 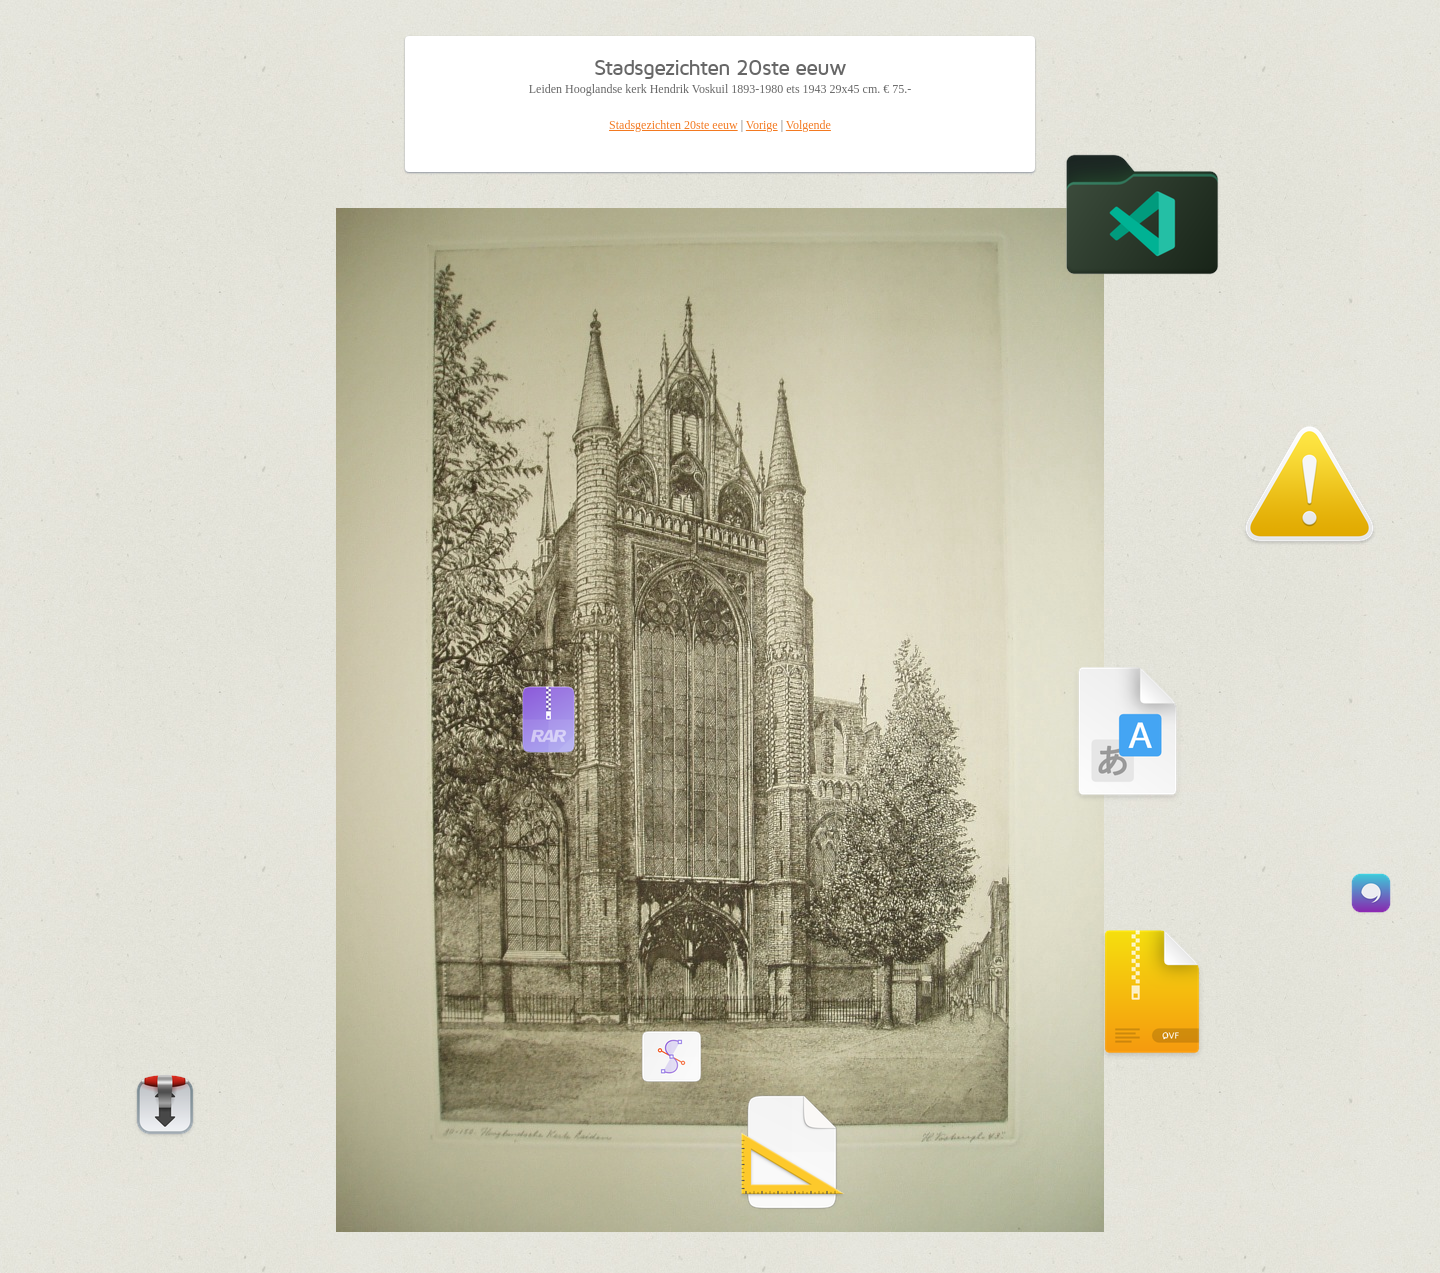 I want to click on a gettext translation file (.po/.pot), so click(x=1127, y=733).